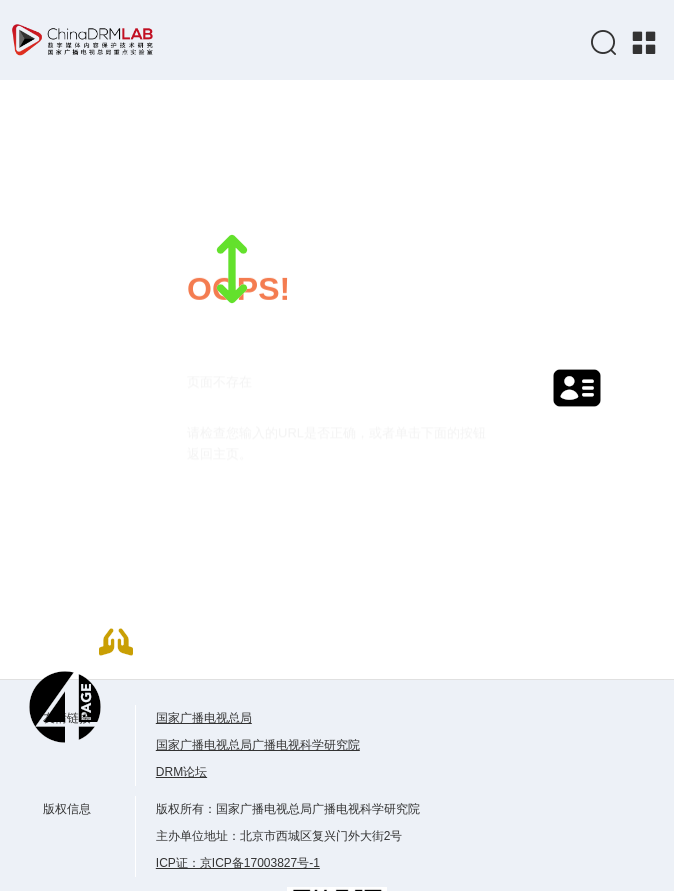  I want to click on express gratitude or thankfulness, so click(116, 642).